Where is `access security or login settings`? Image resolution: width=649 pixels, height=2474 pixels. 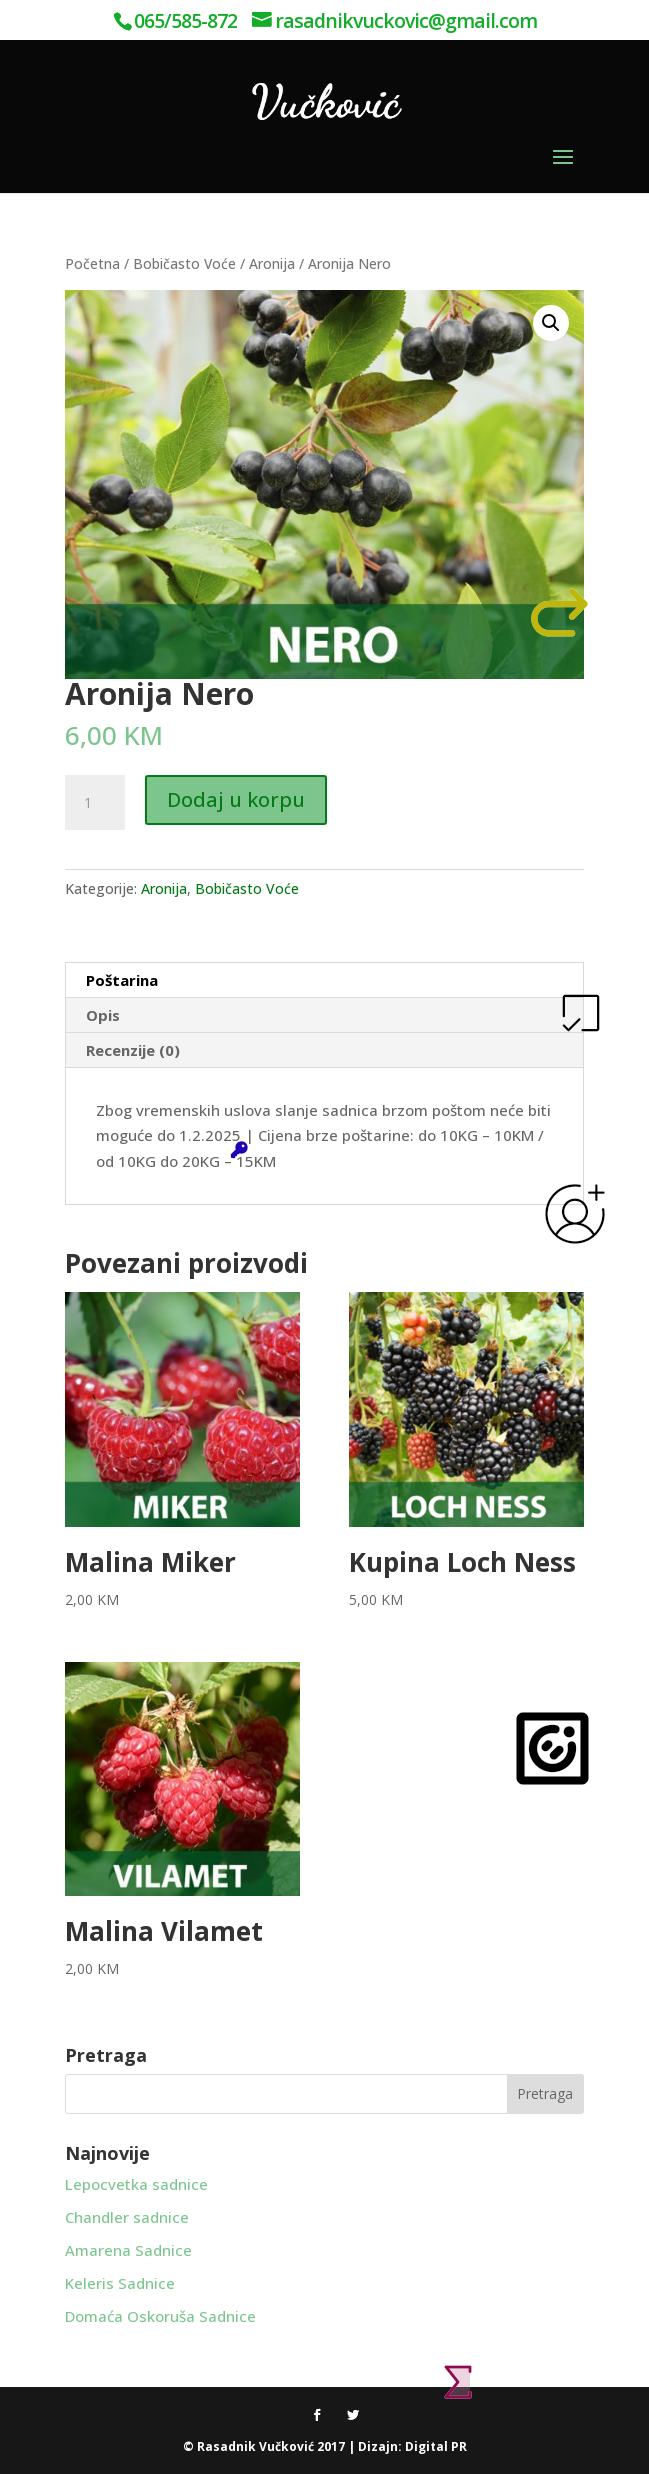
access security or login settings is located at coordinates (239, 1150).